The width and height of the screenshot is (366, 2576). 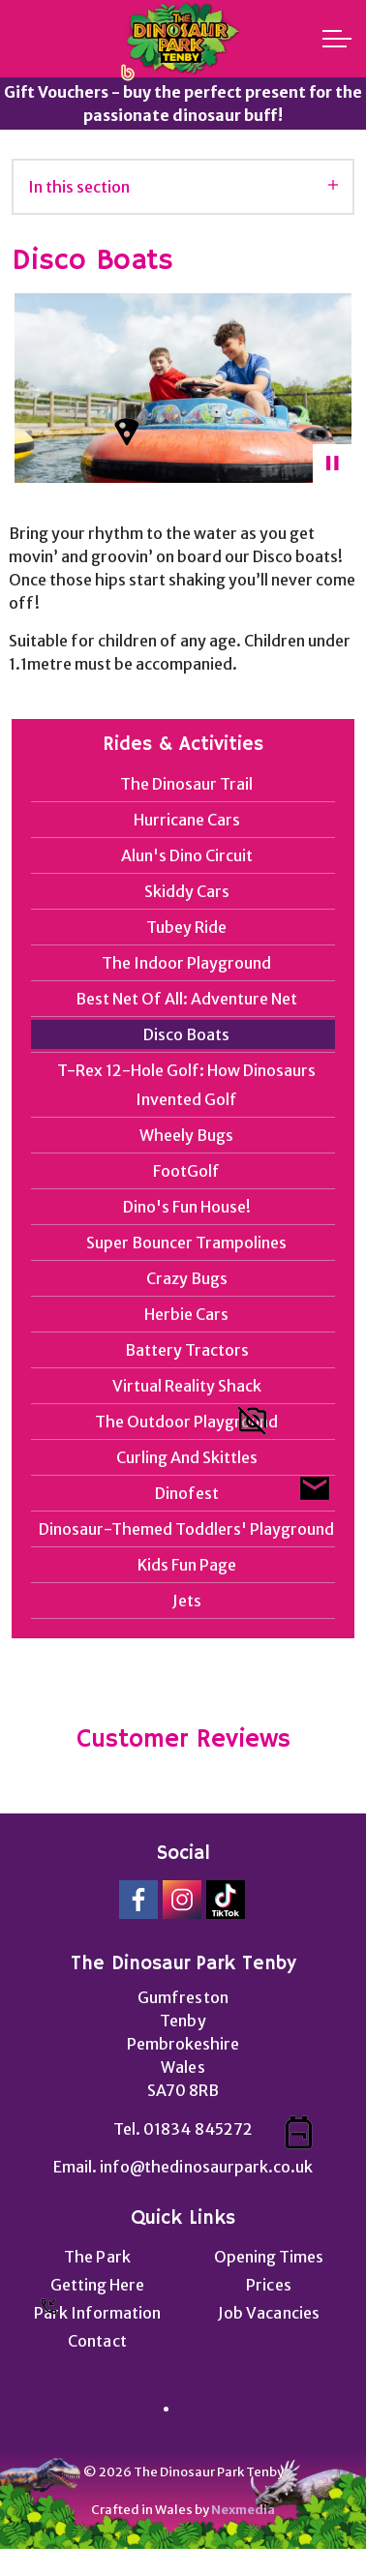 I want to click on bebo social network logo, so click(x=128, y=73).